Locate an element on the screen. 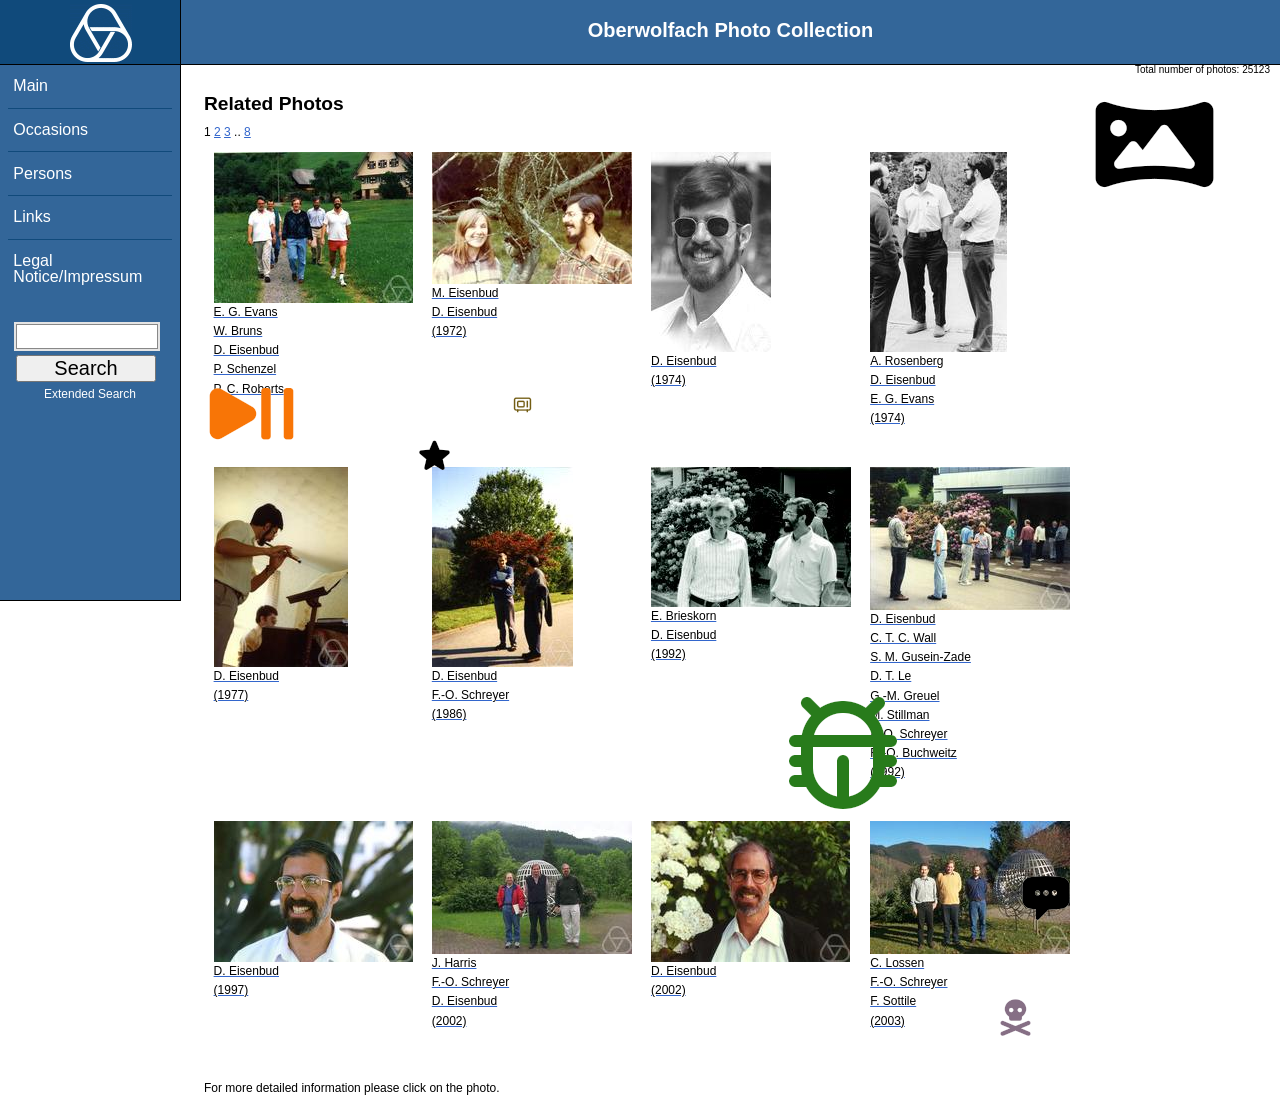 This screenshot has width=1280, height=1117. add to favorites is located at coordinates (434, 455).